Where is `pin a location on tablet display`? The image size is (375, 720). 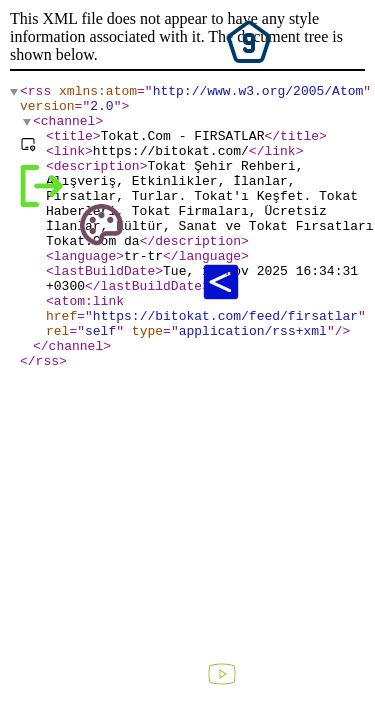
pin a location on tablet display is located at coordinates (28, 144).